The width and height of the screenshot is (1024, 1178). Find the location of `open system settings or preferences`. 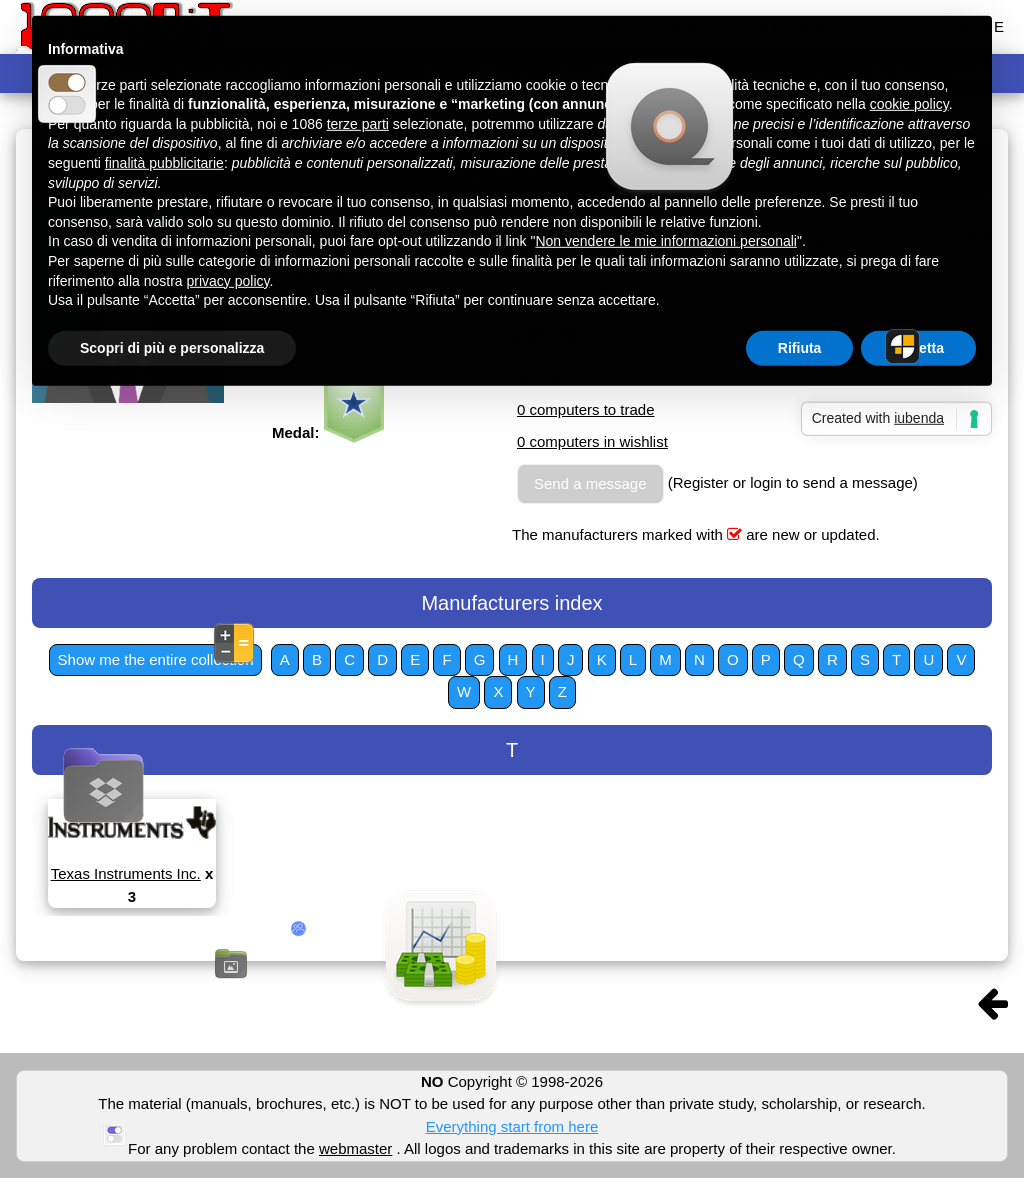

open system settings or preferences is located at coordinates (67, 94).